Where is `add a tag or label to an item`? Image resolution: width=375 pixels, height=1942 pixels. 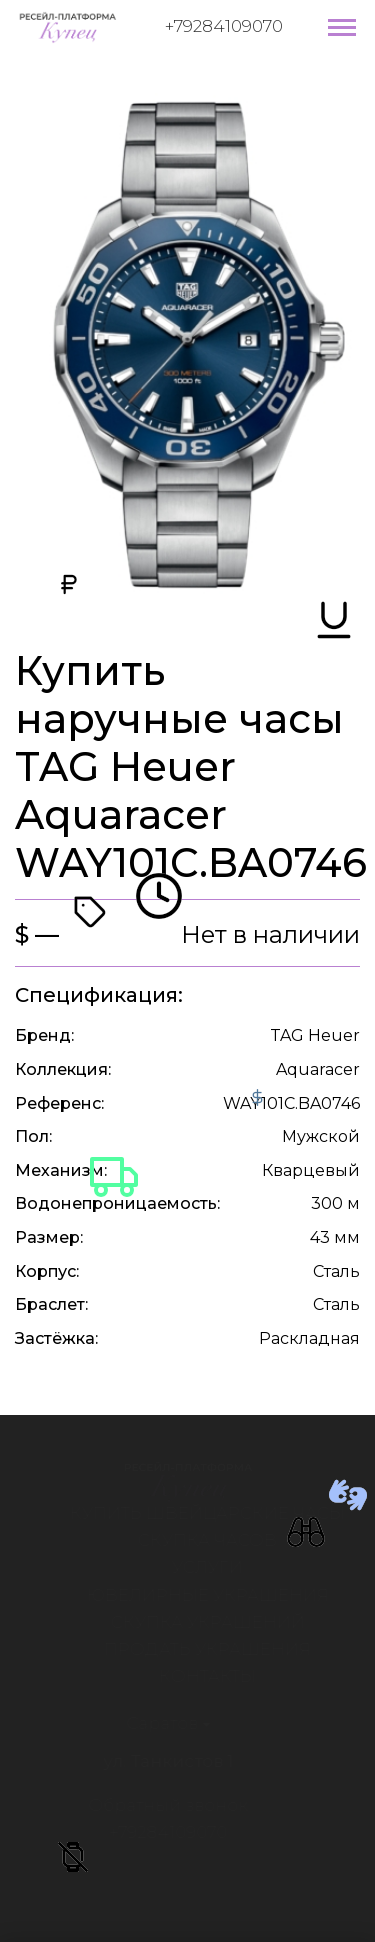
add a tag or label to an item is located at coordinates (90, 912).